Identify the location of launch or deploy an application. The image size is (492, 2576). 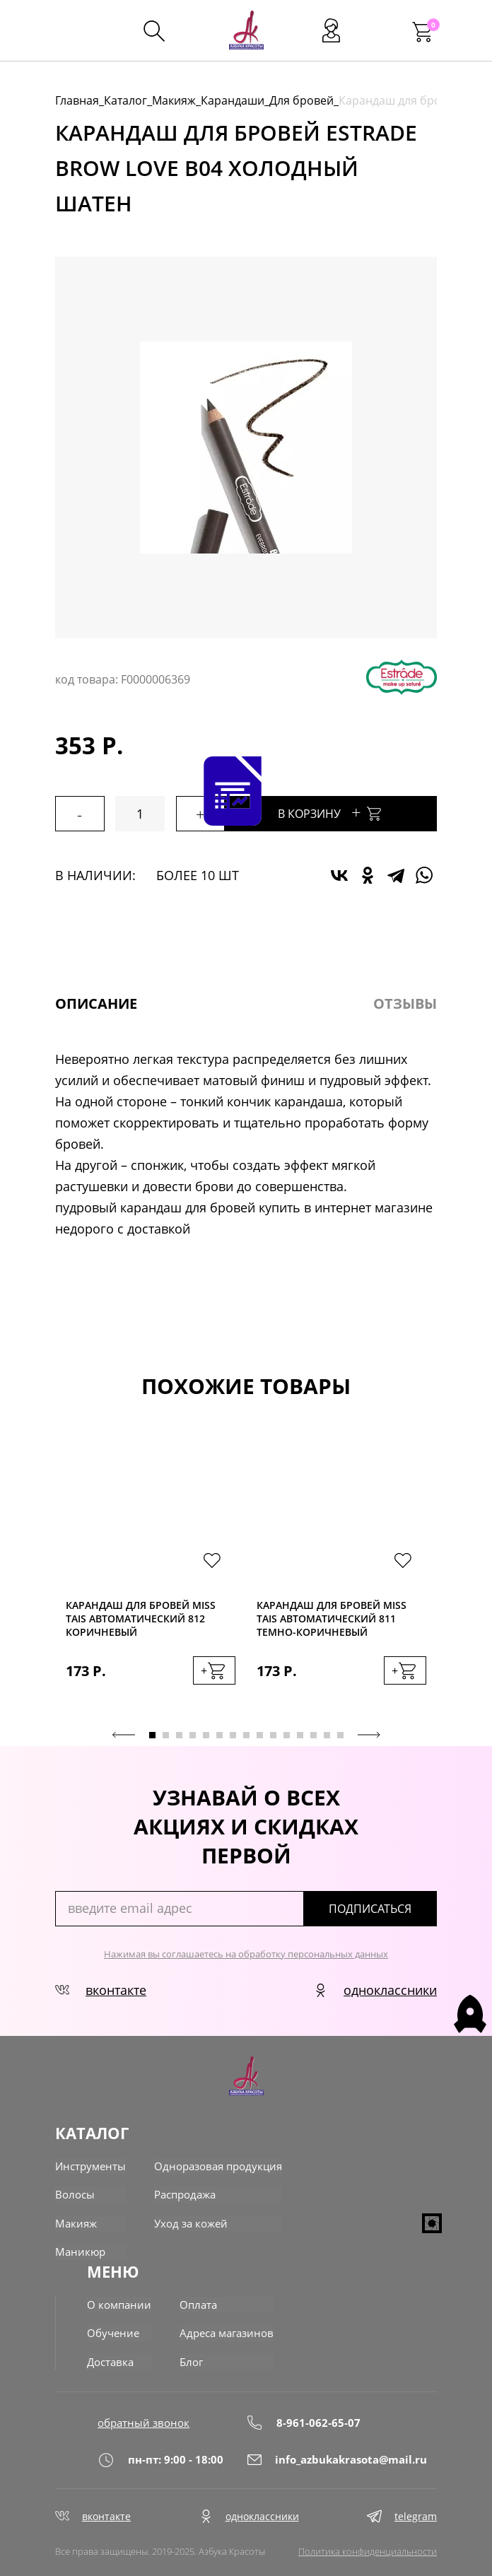
(470, 2013).